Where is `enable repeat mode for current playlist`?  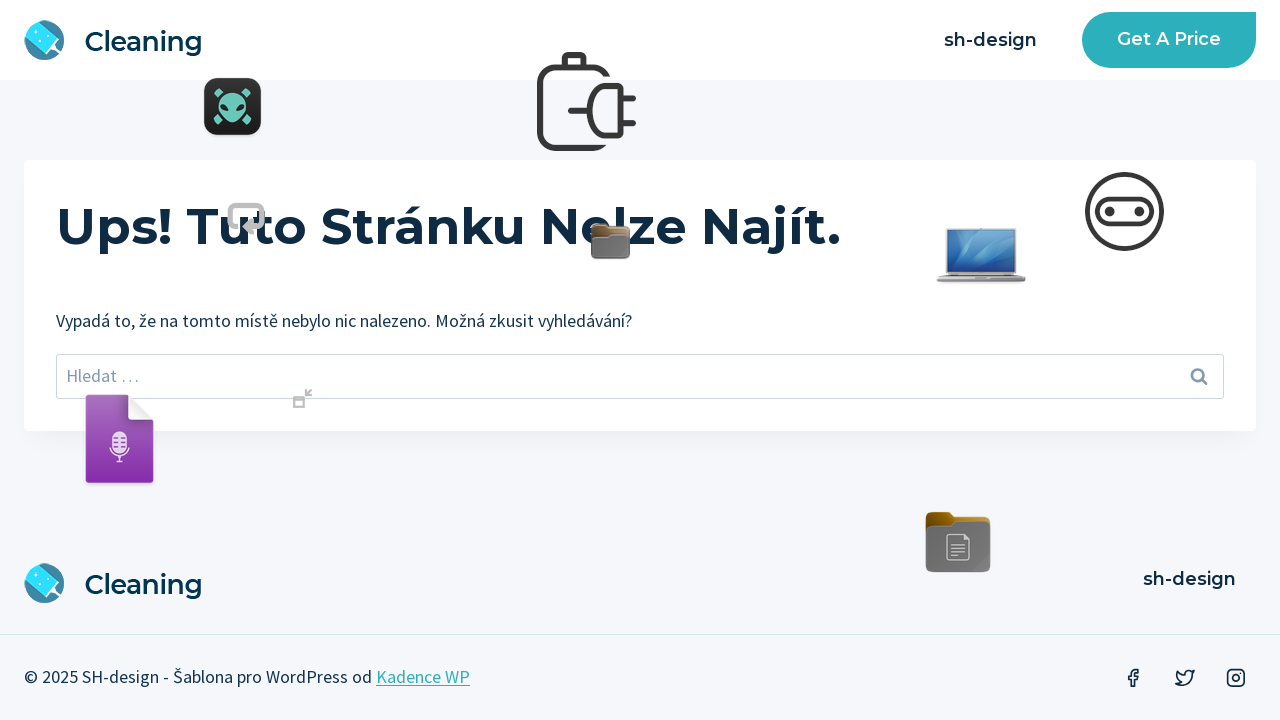 enable repeat mode for current playlist is located at coordinates (246, 216).